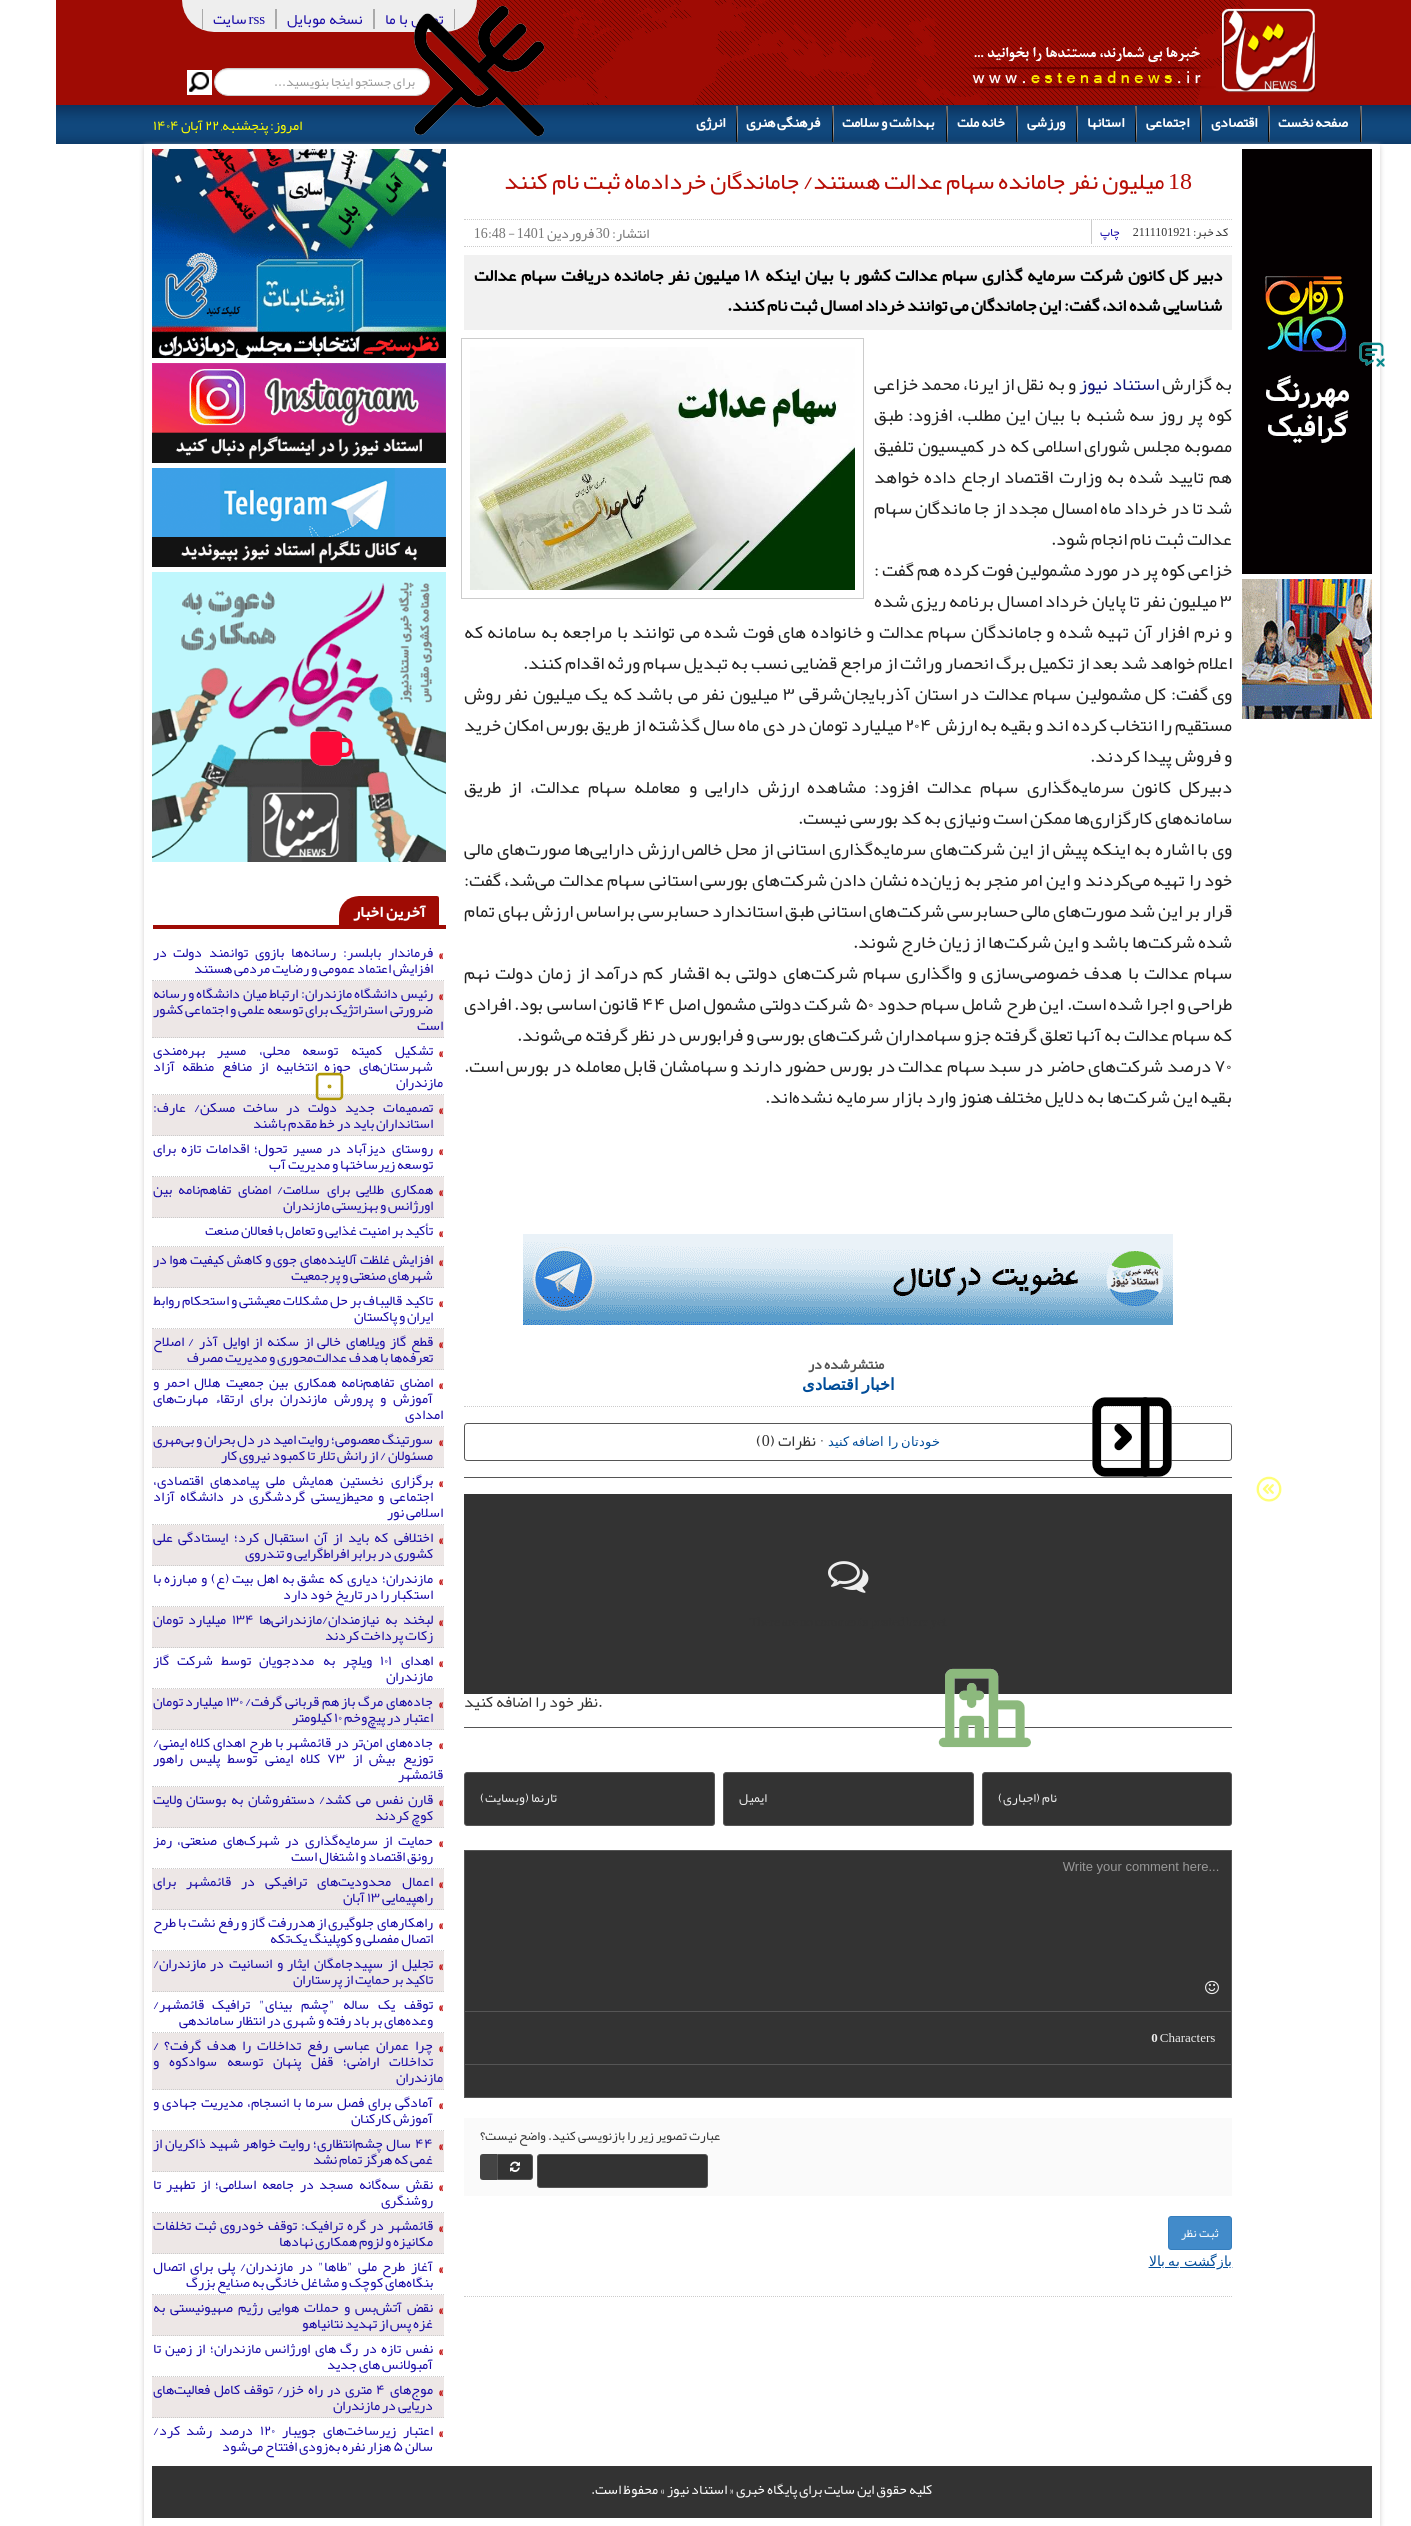 This screenshot has width=1411, height=2526. I want to click on go back to the previous section, so click(1269, 1489).